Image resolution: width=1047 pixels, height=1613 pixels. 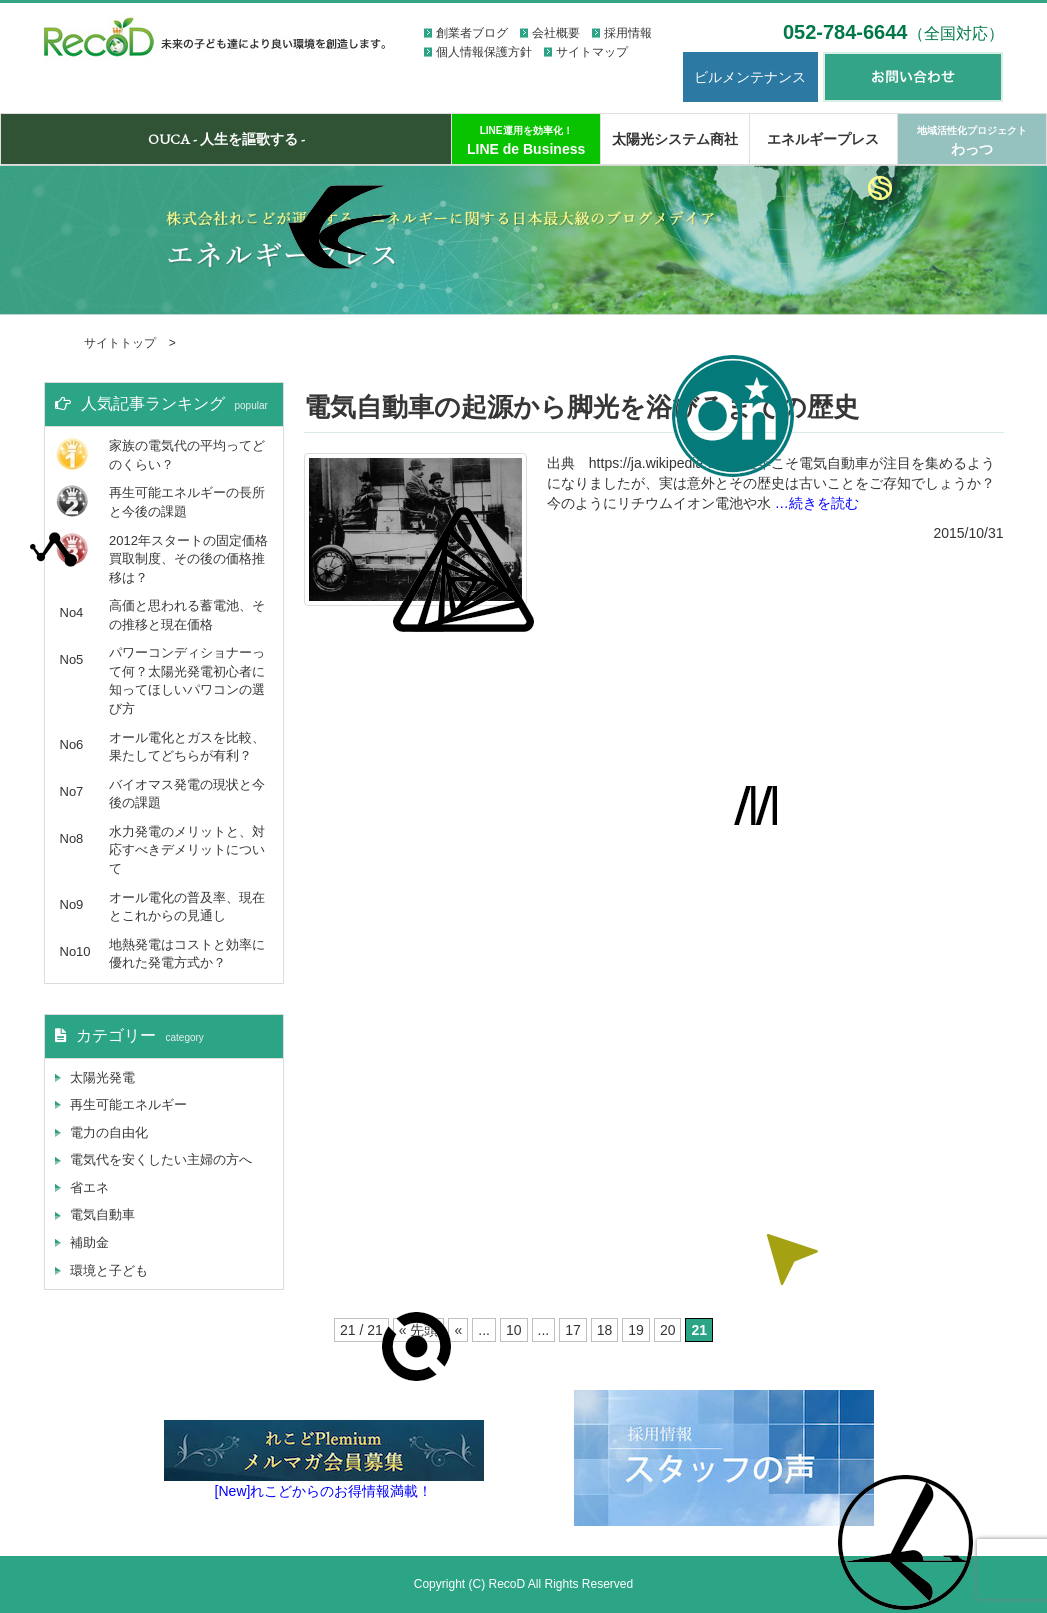 I want to click on open void linux application, so click(x=416, y=1346).